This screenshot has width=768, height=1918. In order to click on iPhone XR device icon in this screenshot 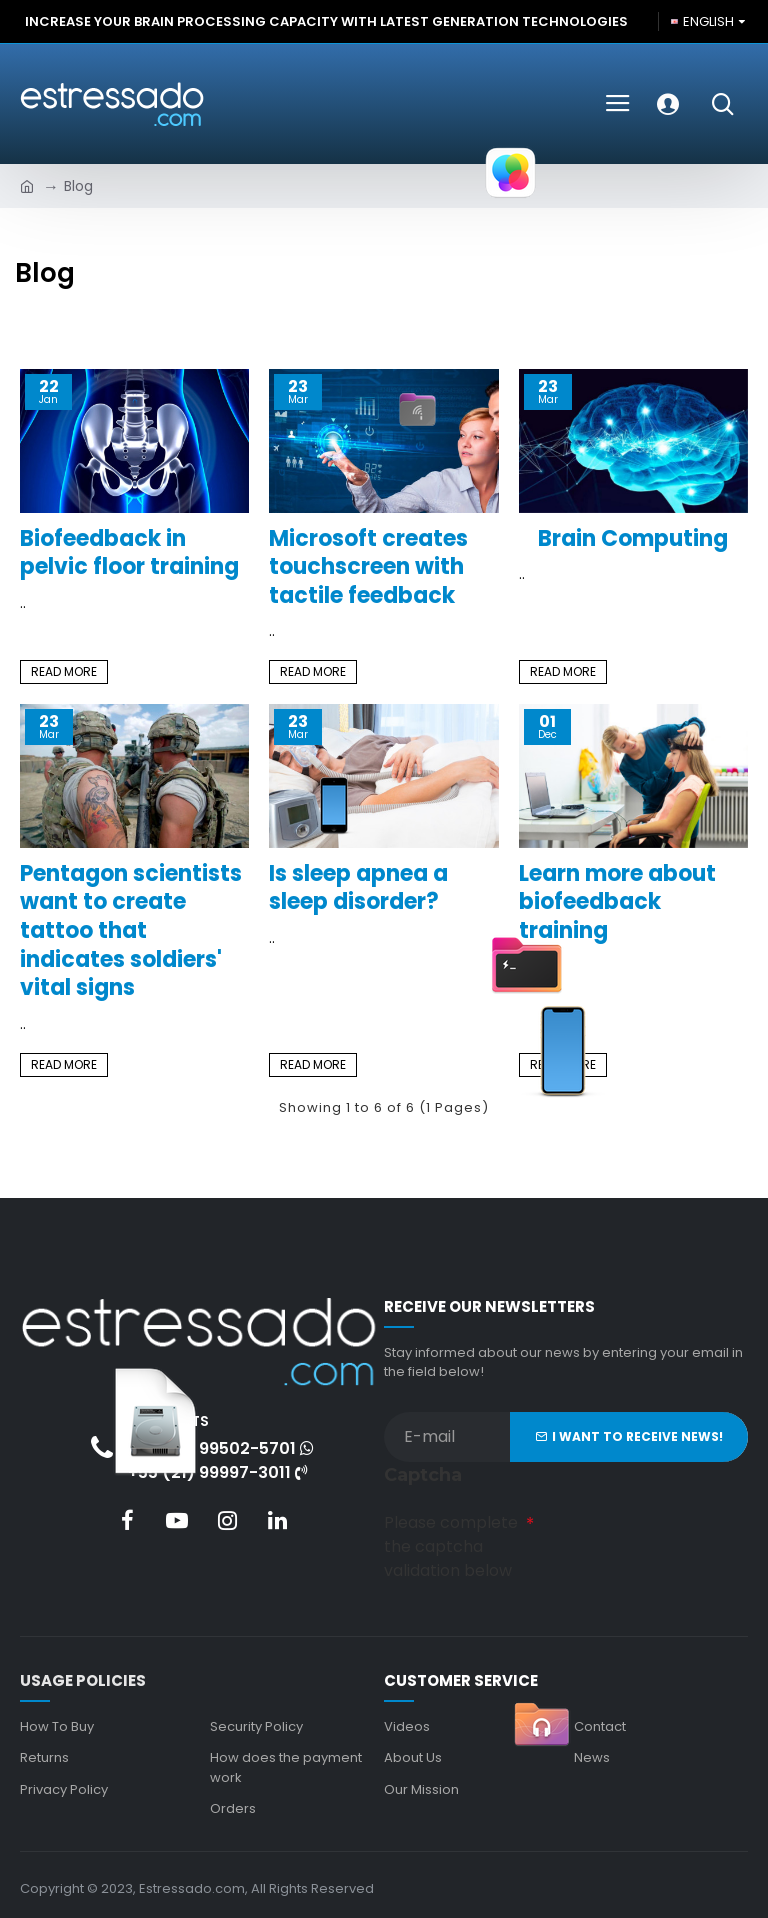, I will do `click(563, 1052)`.